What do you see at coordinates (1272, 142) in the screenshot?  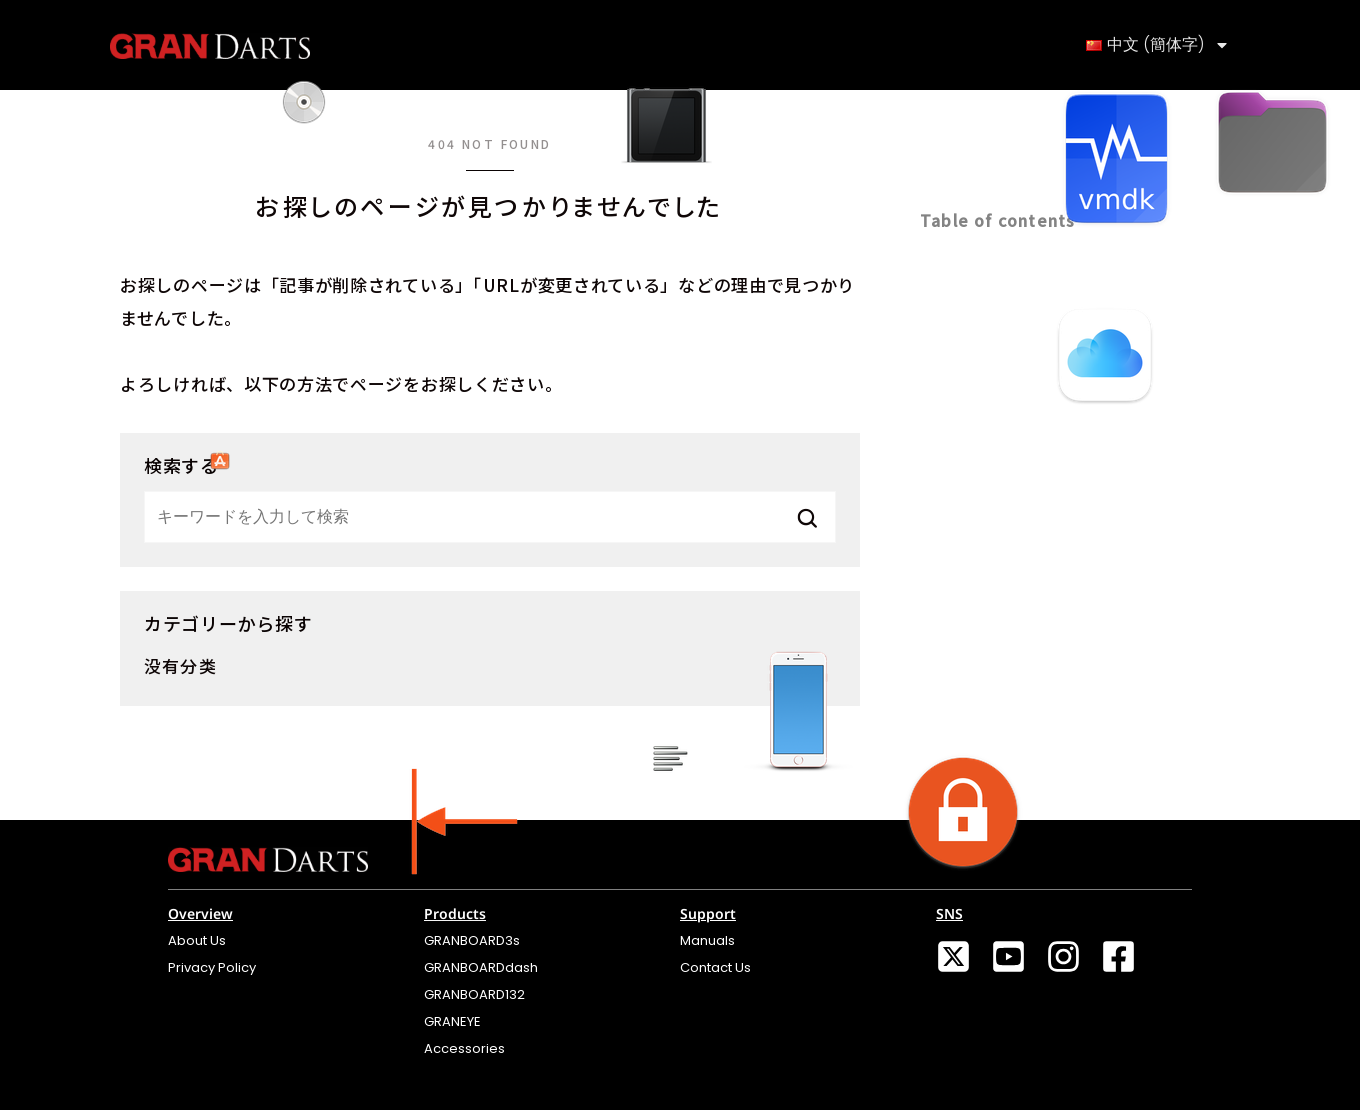 I see `open folder to view contents` at bounding box center [1272, 142].